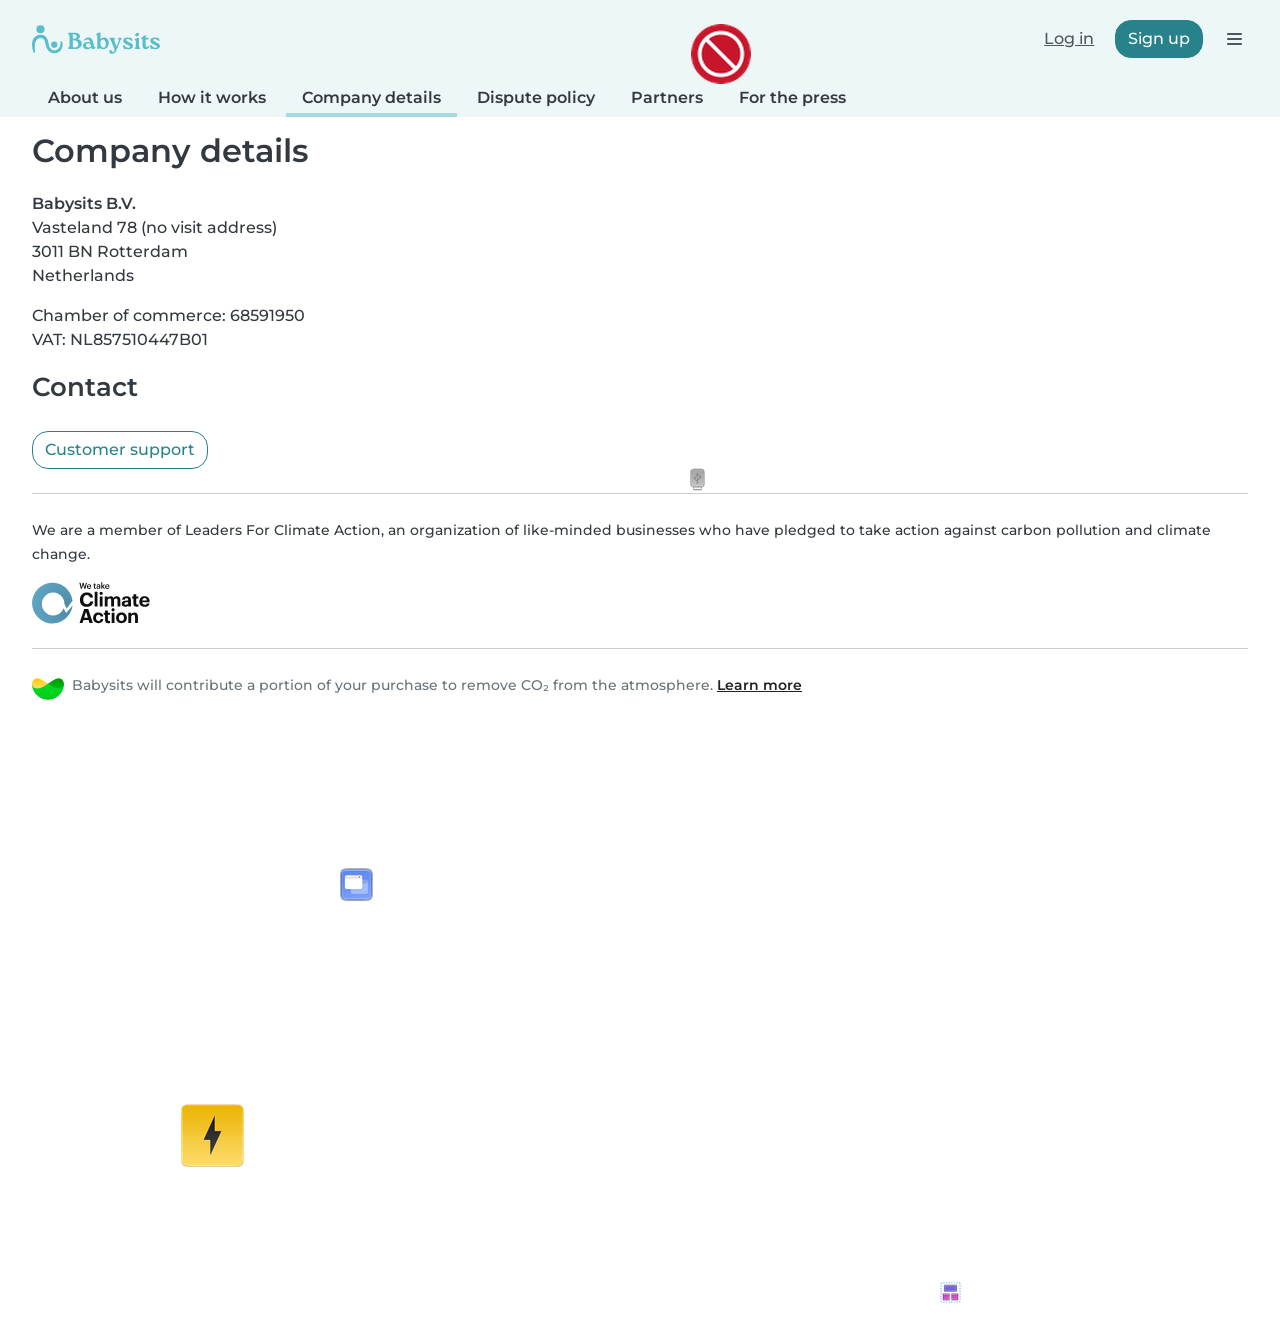 The width and height of the screenshot is (1280, 1336). I want to click on select all items in the current view, so click(950, 1292).